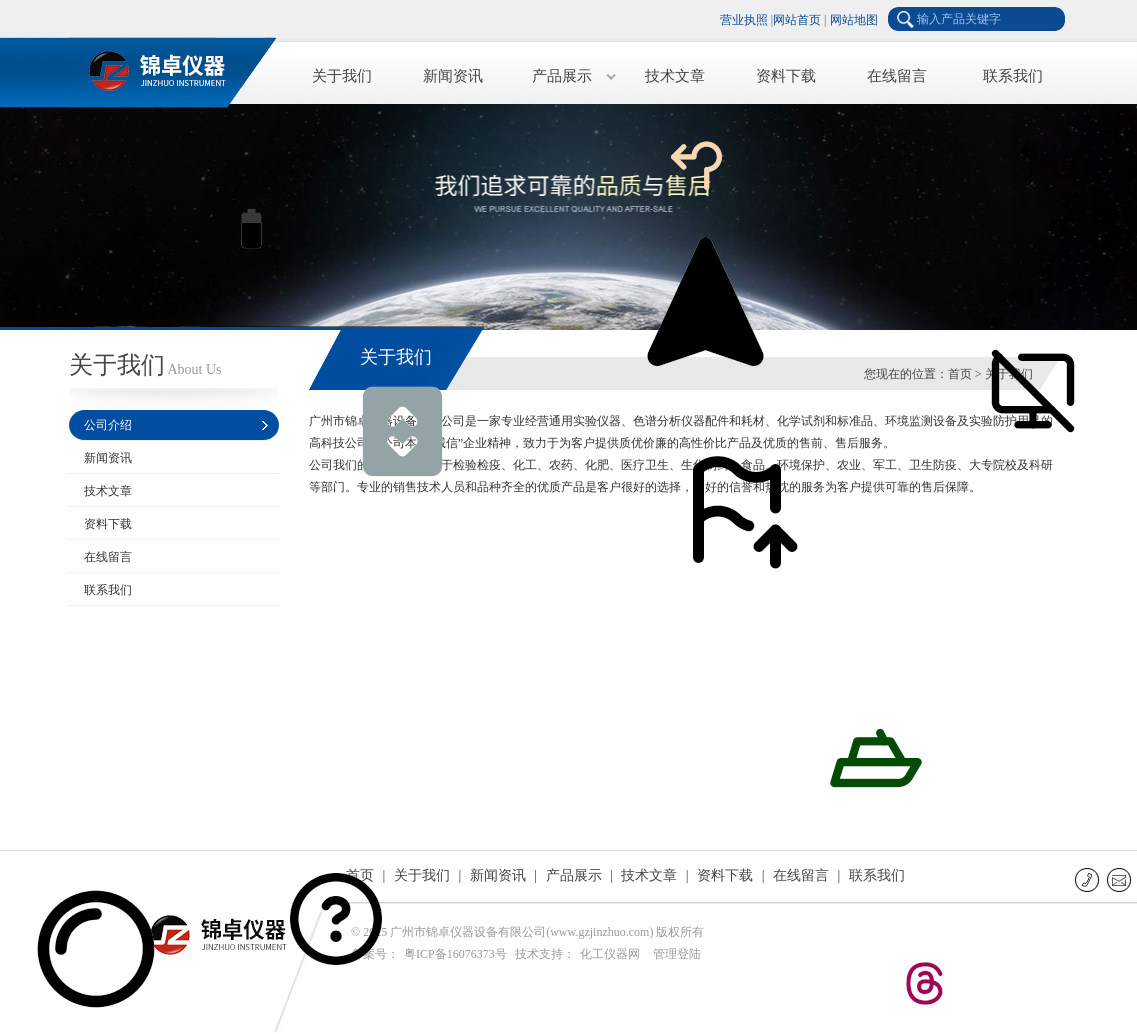  Describe the element at coordinates (336, 919) in the screenshot. I see `access help or support` at that location.